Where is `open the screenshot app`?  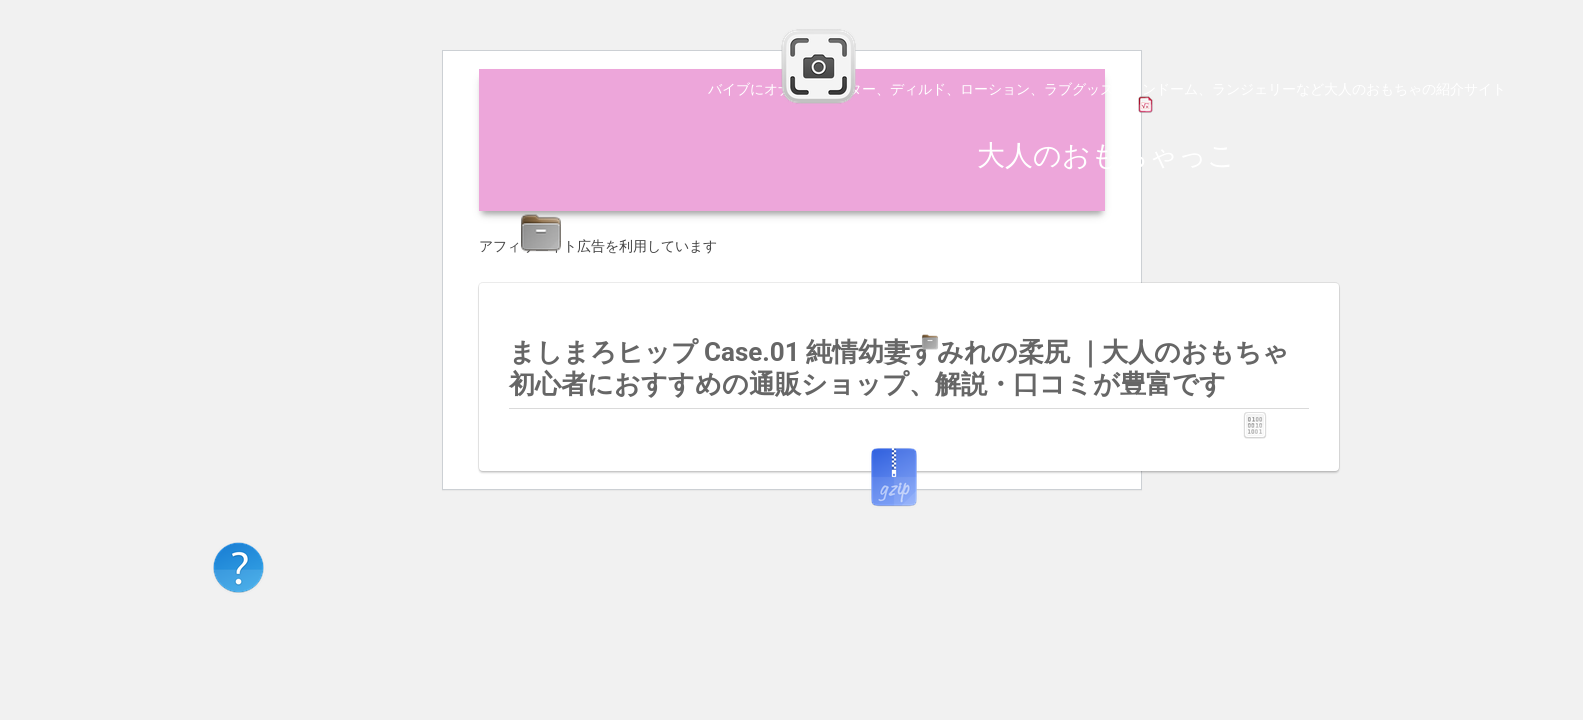
open the screenshot app is located at coordinates (818, 66).